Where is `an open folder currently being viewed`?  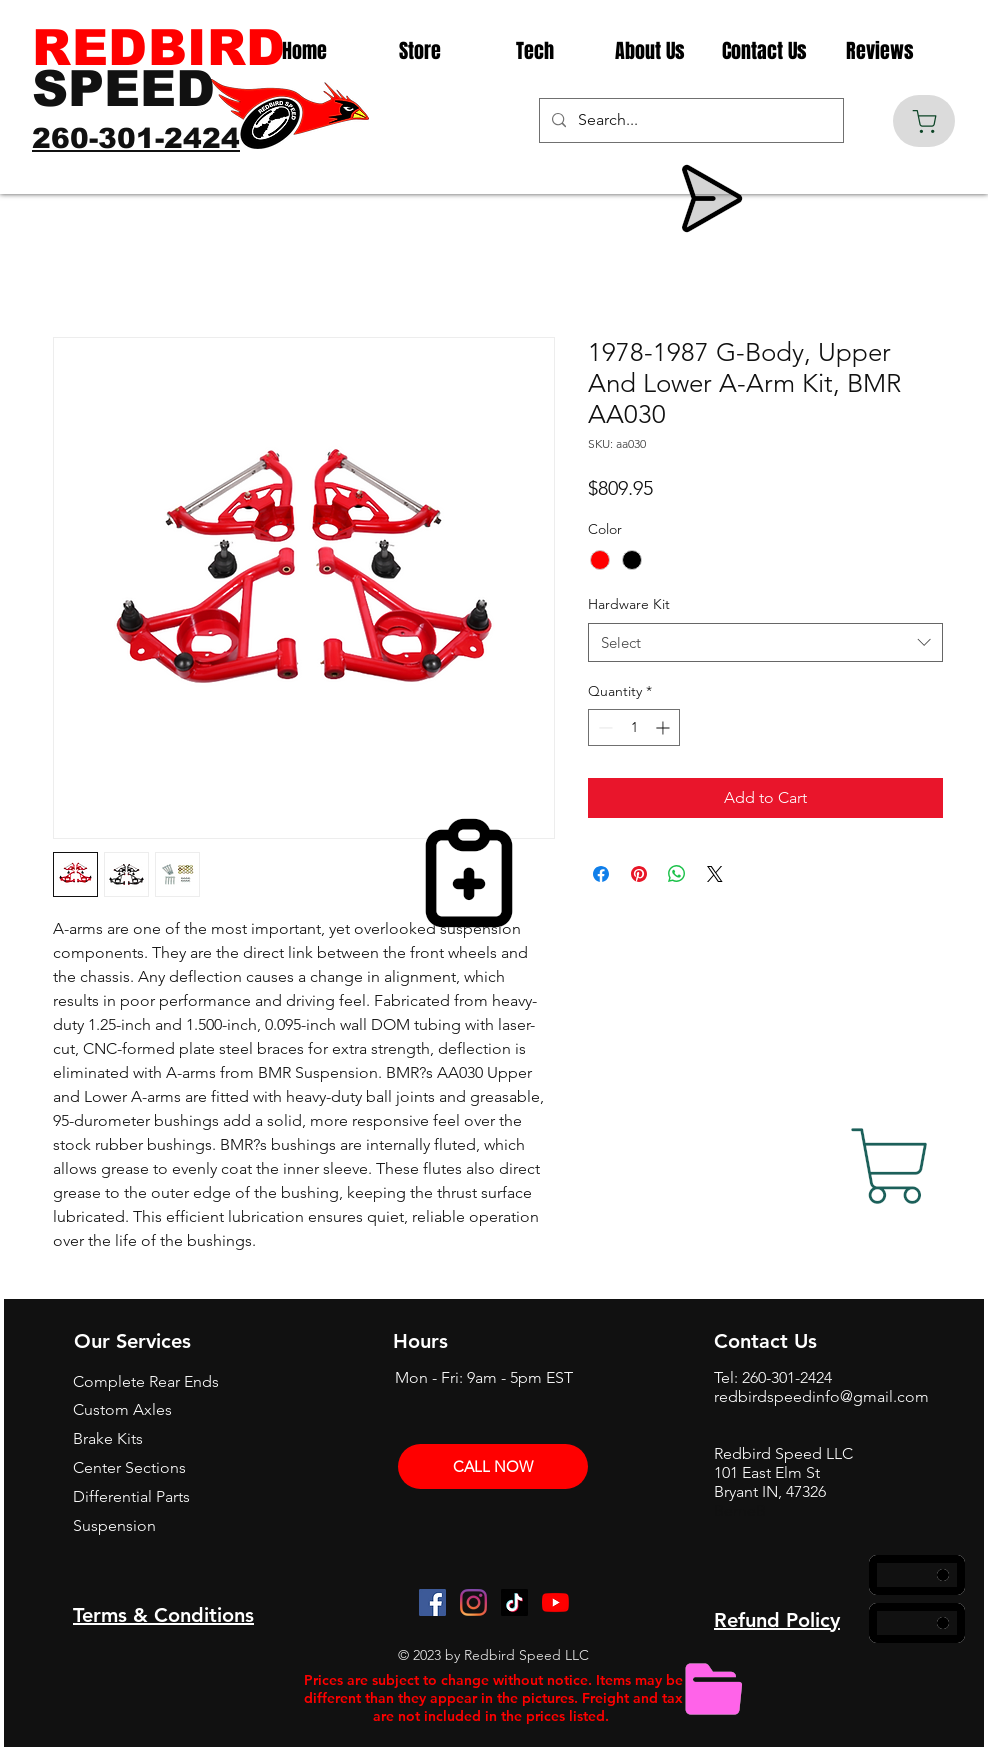
an open folder currently being viewed is located at coordinates (714, 1689).